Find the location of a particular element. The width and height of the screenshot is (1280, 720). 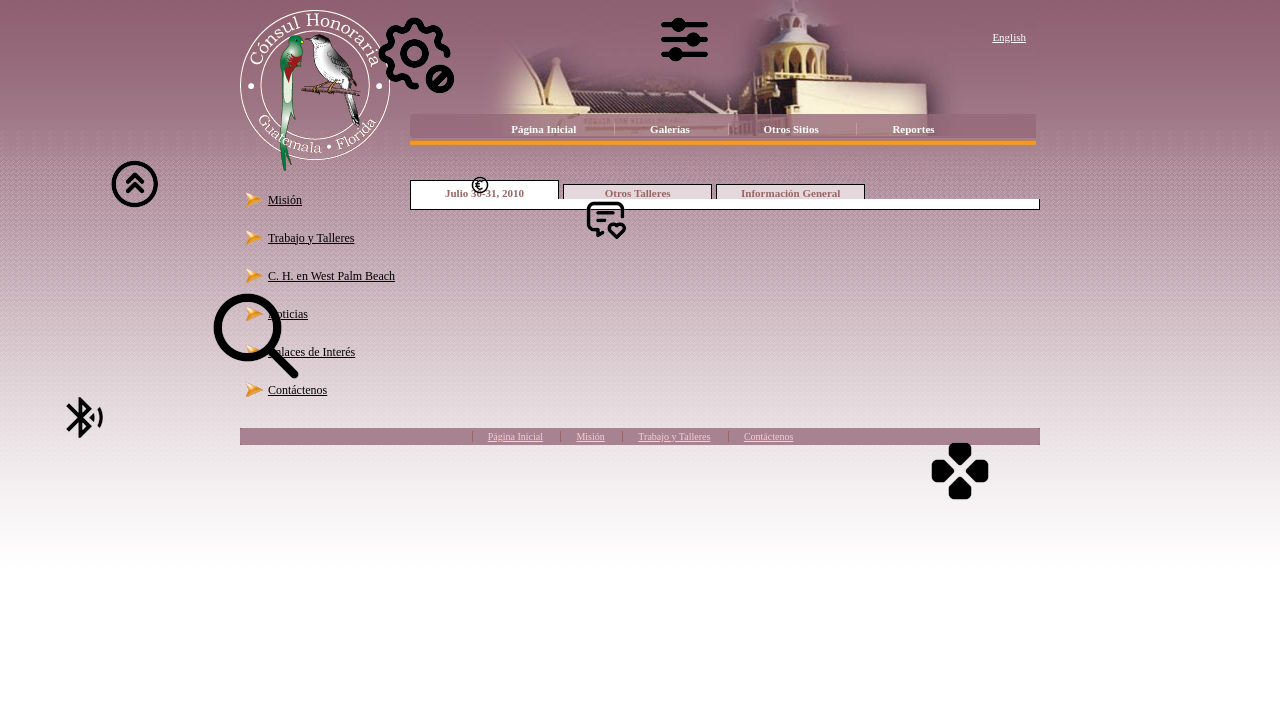

bluetooth audio is currently active is located at coordinates (84, 417).